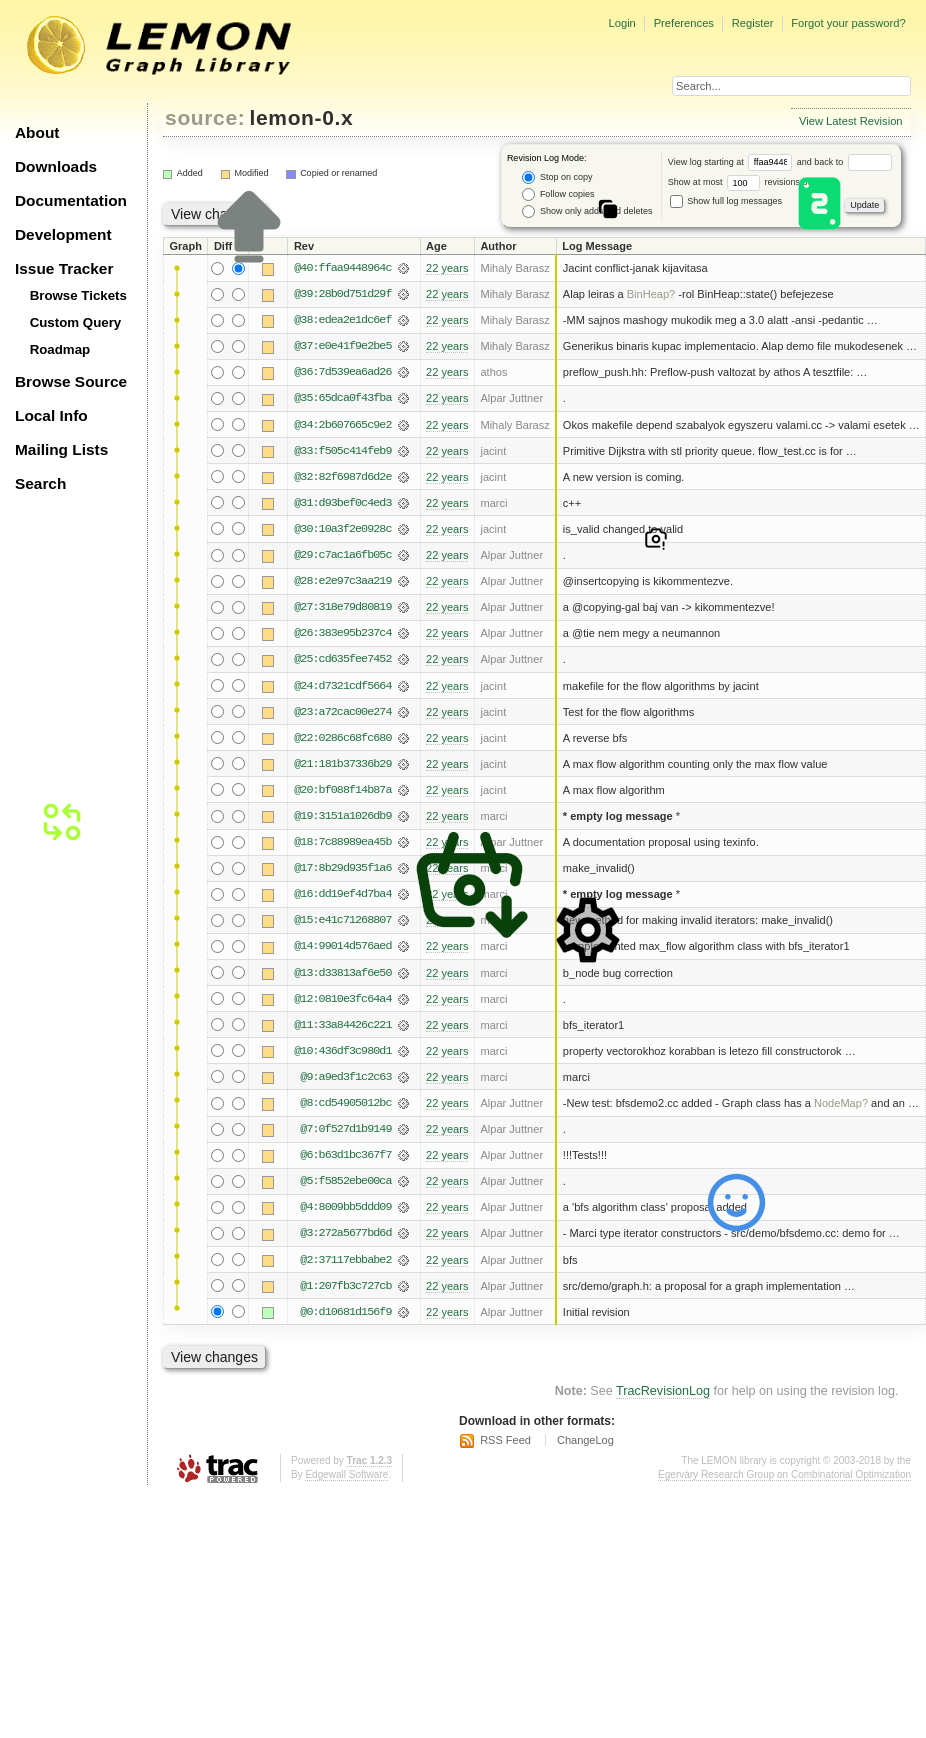  I want to click on camera error or malfunction alert, so click(656, 538).